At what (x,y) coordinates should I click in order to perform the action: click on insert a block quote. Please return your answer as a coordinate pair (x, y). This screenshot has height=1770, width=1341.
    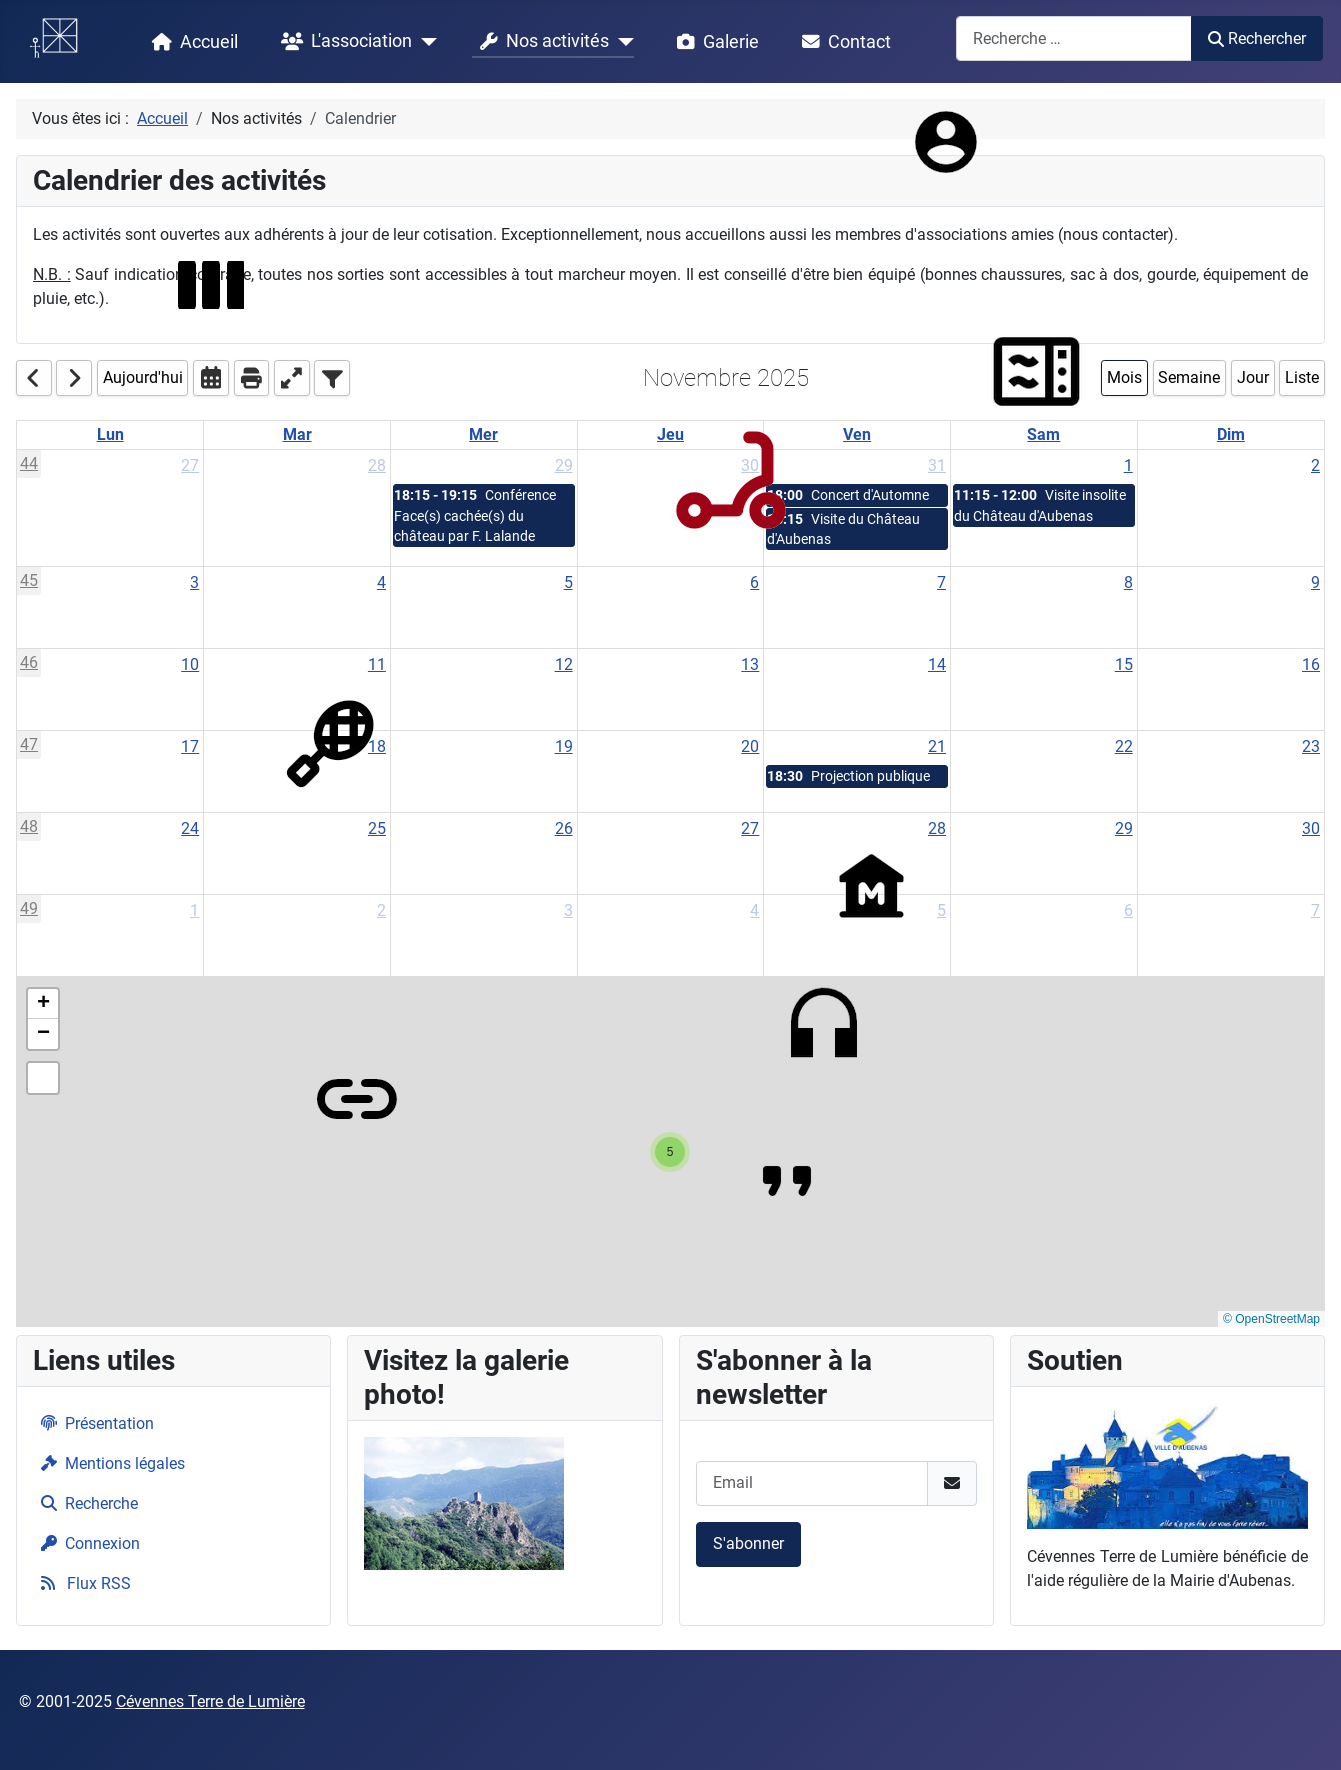
    Looking at the image, I should click on (787, 1181).